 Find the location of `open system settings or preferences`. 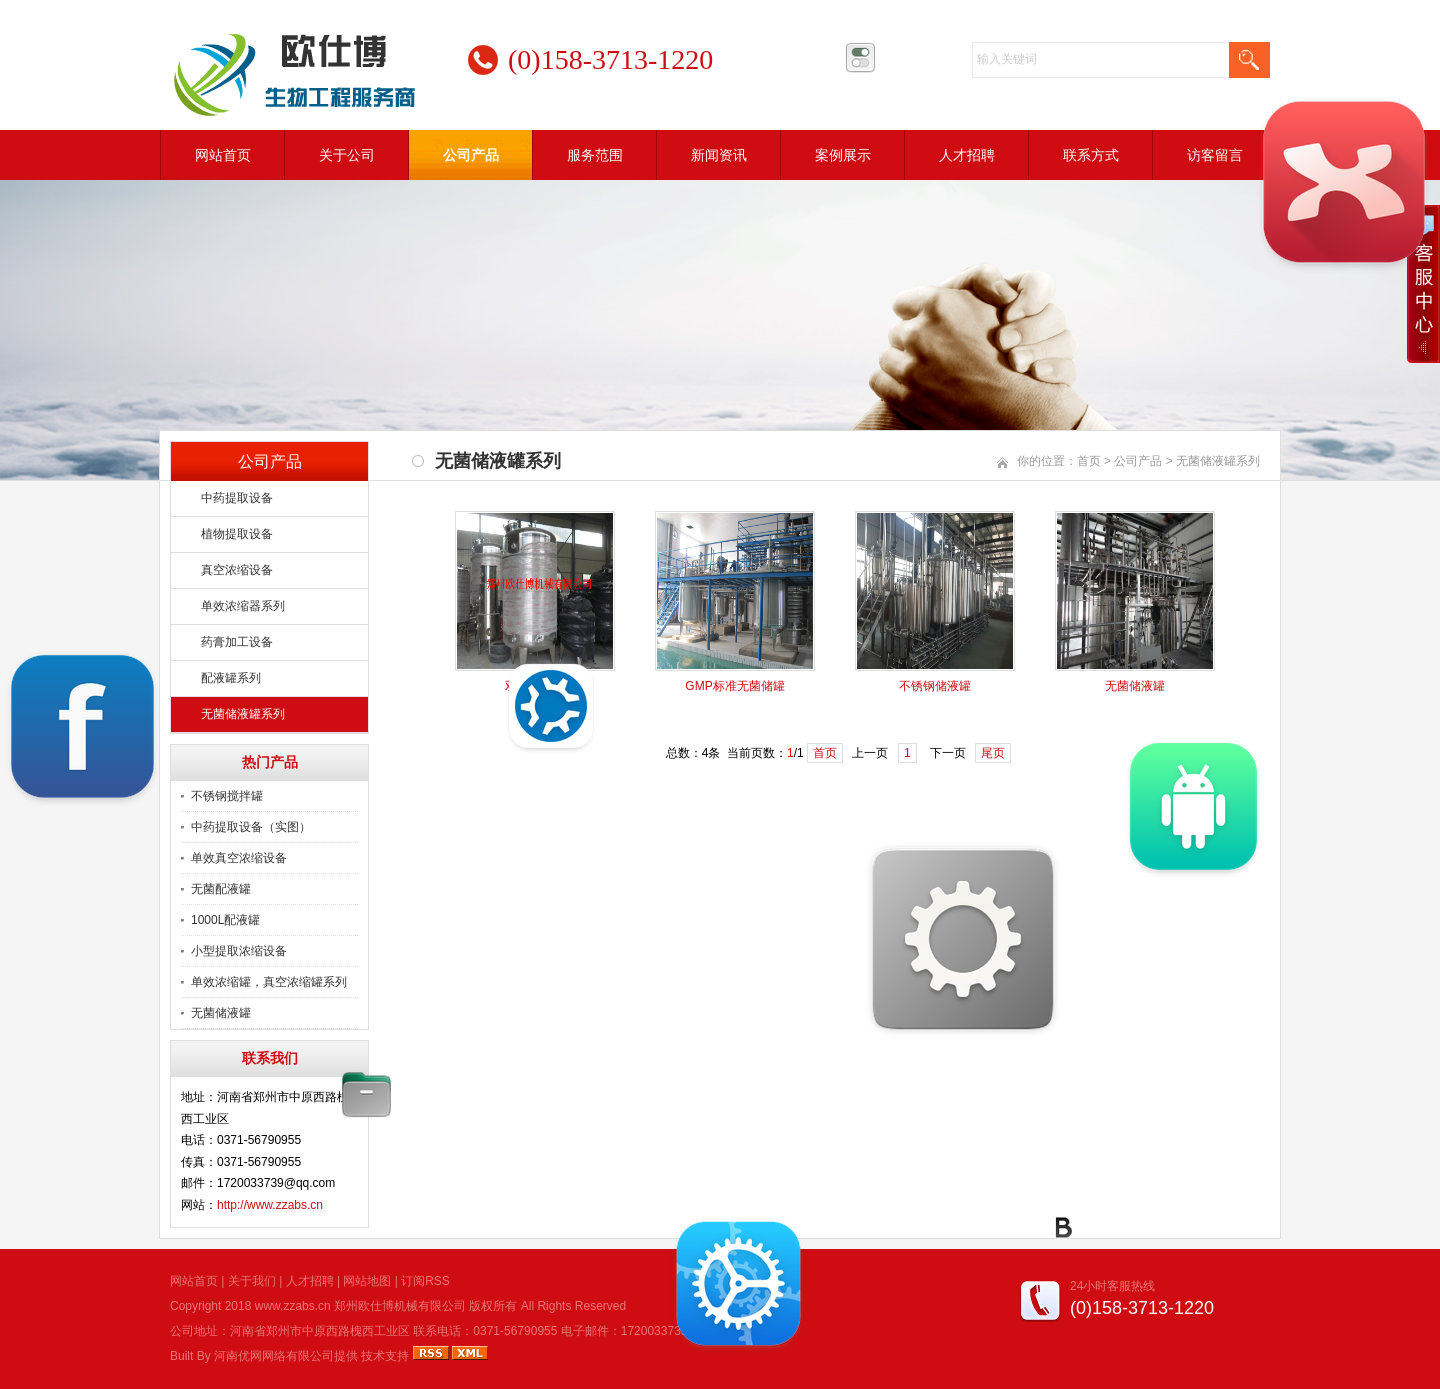

open system settings or preferences is located at coordinates (860, 57).